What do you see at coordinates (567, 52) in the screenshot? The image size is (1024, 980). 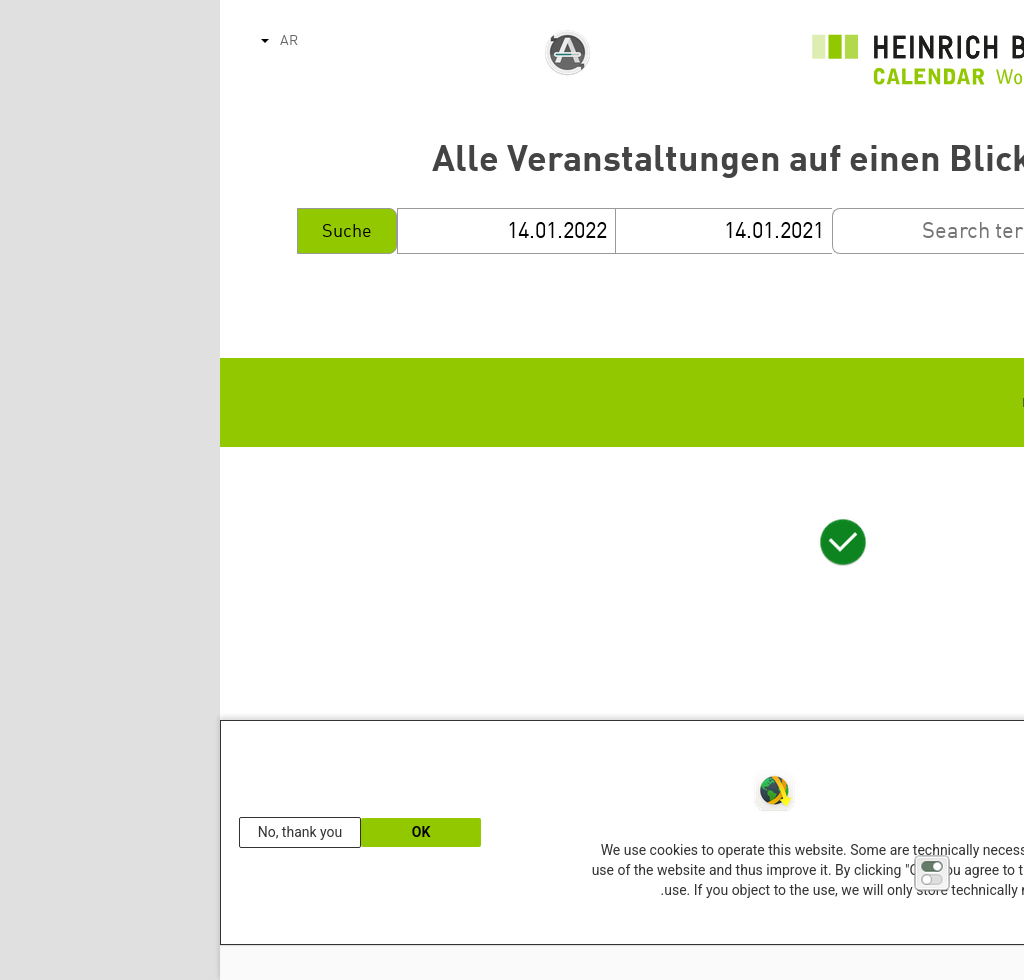 I see `check for available software updates` at bounding box center [567, 52].